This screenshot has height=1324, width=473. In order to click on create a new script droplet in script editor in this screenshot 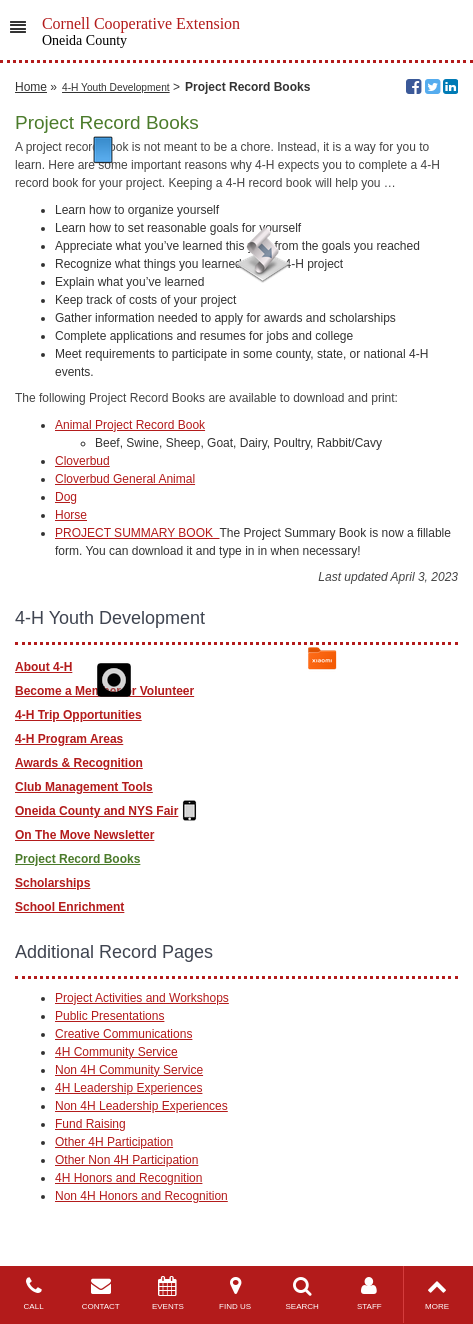, I will do `click(262, 254)`.